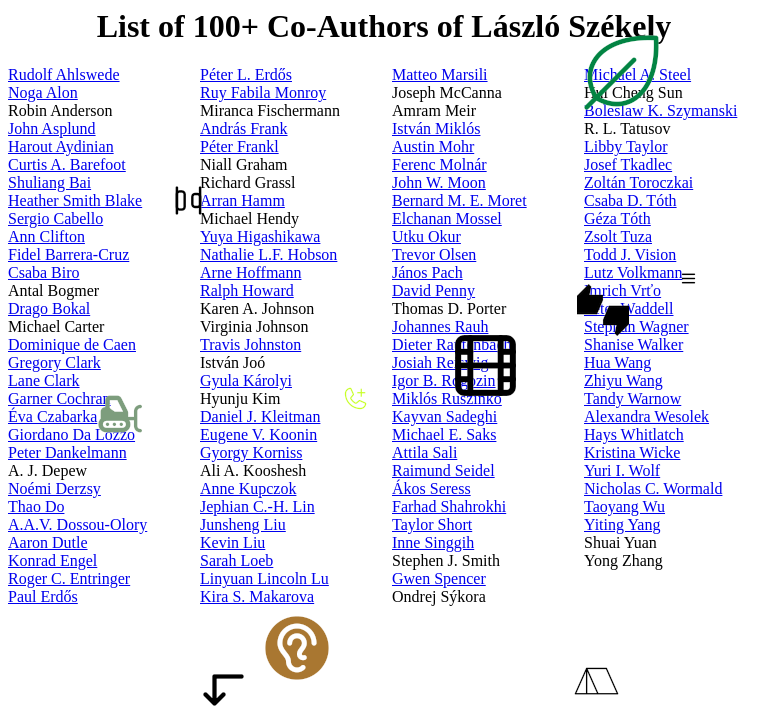 This screenshot has height=720, width=768. I want to click on access camping or outdoor activity options, so click(596, 682).